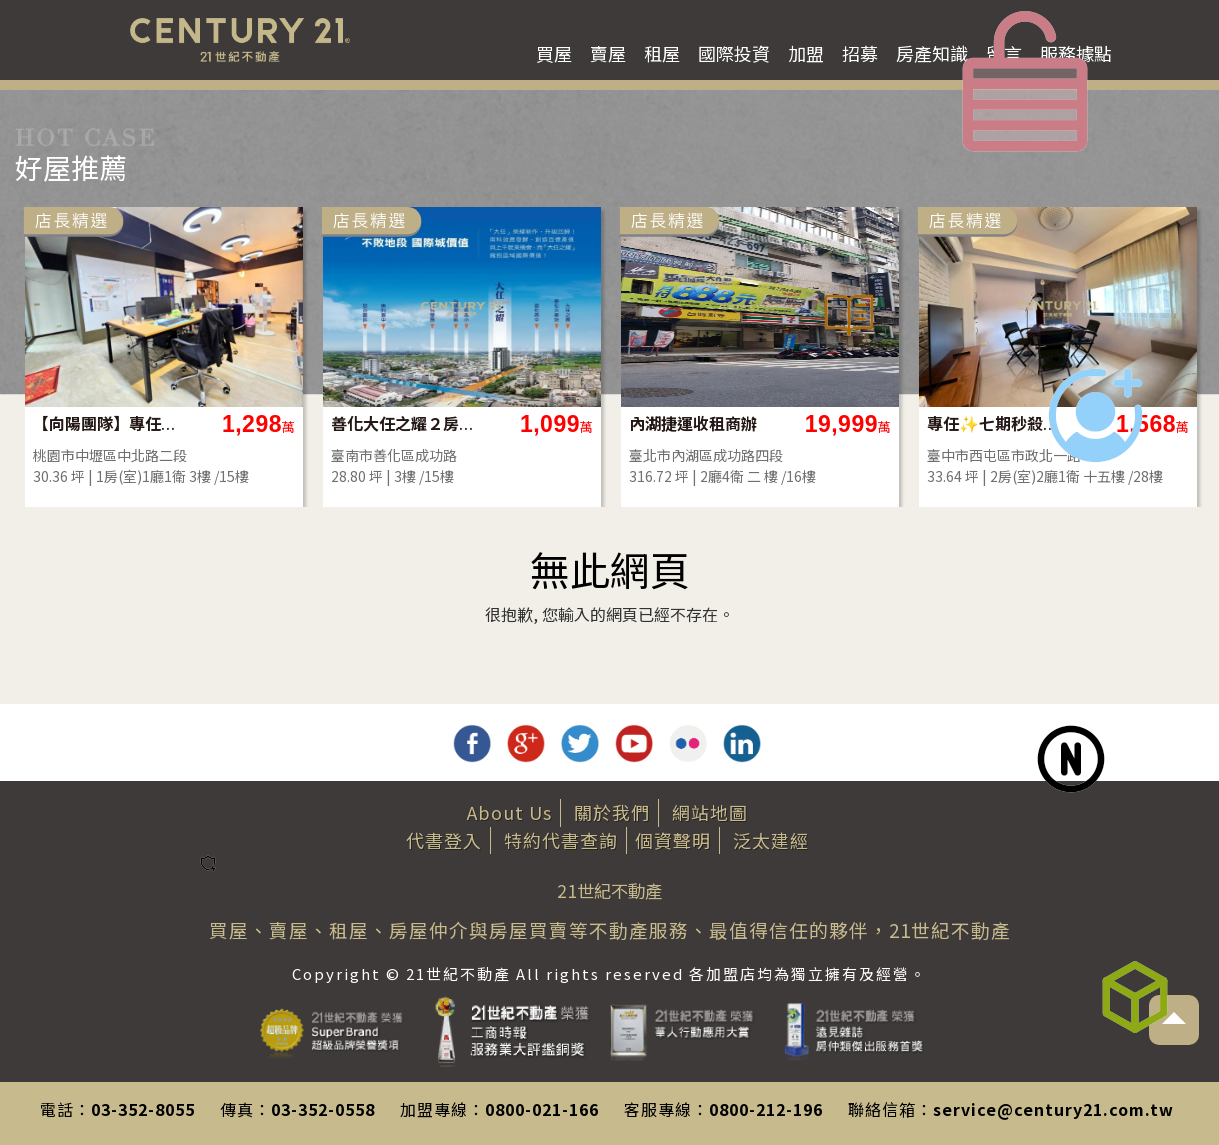 This screenshot has width=1219, height=1145. What do you see at coordinates (1025, 89) in the screenshot?
I see `indicates an unlocked or unsecured state` at bounding box center [1025, 89].